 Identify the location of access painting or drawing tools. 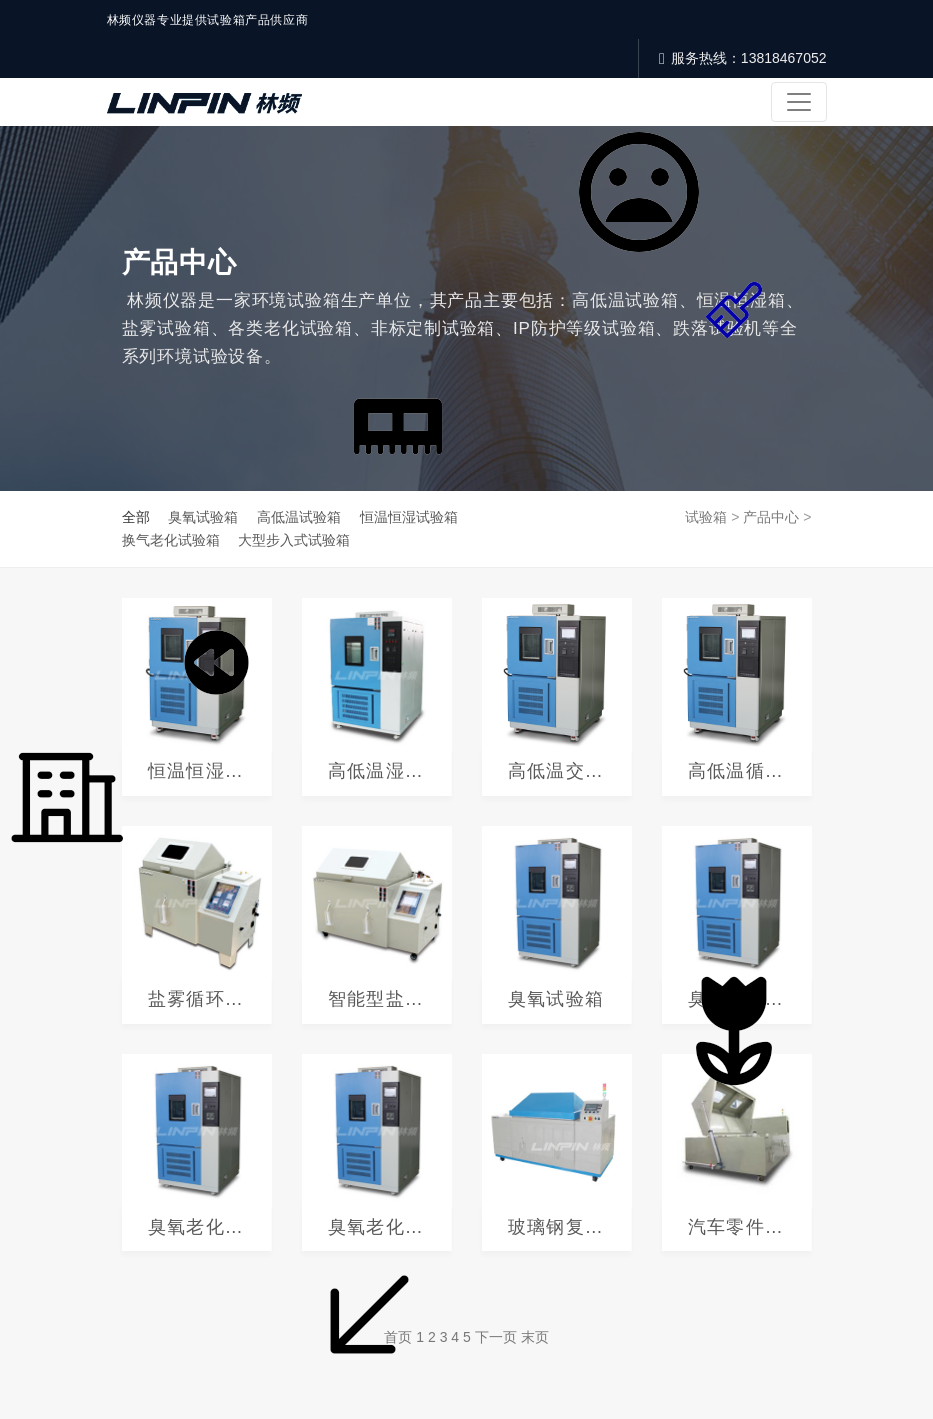
(735, 309).